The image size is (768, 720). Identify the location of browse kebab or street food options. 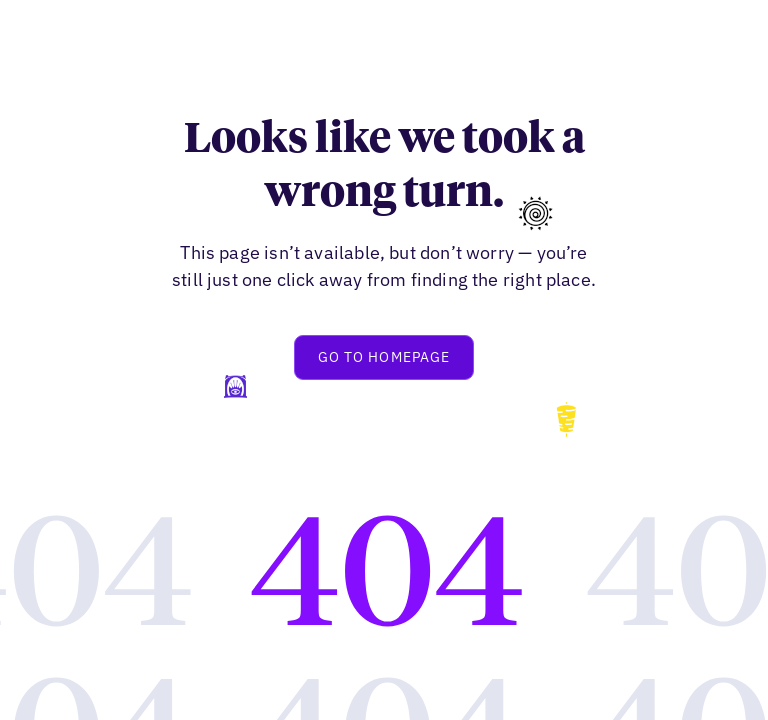
(566, 419).